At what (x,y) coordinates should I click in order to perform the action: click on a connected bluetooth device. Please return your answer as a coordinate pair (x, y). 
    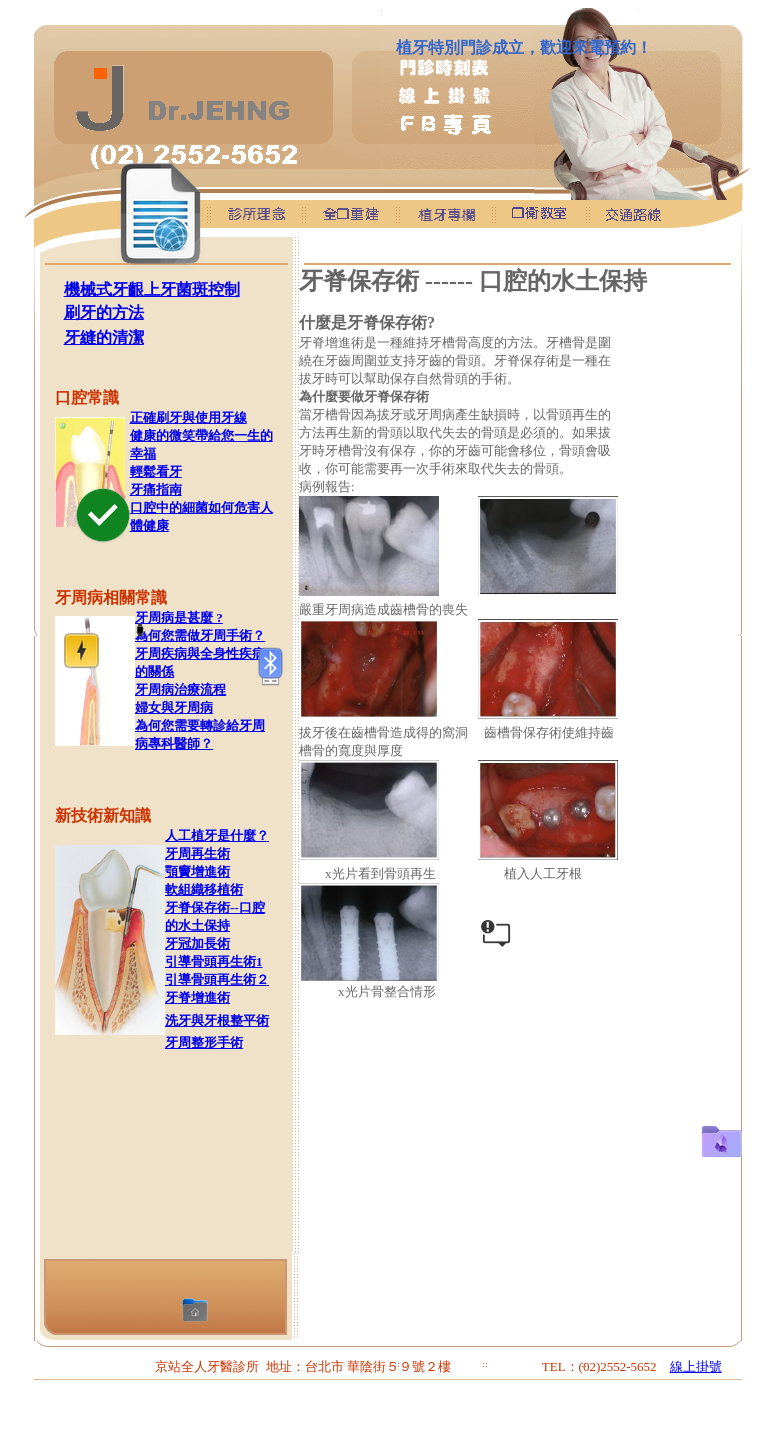
    Looking at the image, I should click on (270, 666).